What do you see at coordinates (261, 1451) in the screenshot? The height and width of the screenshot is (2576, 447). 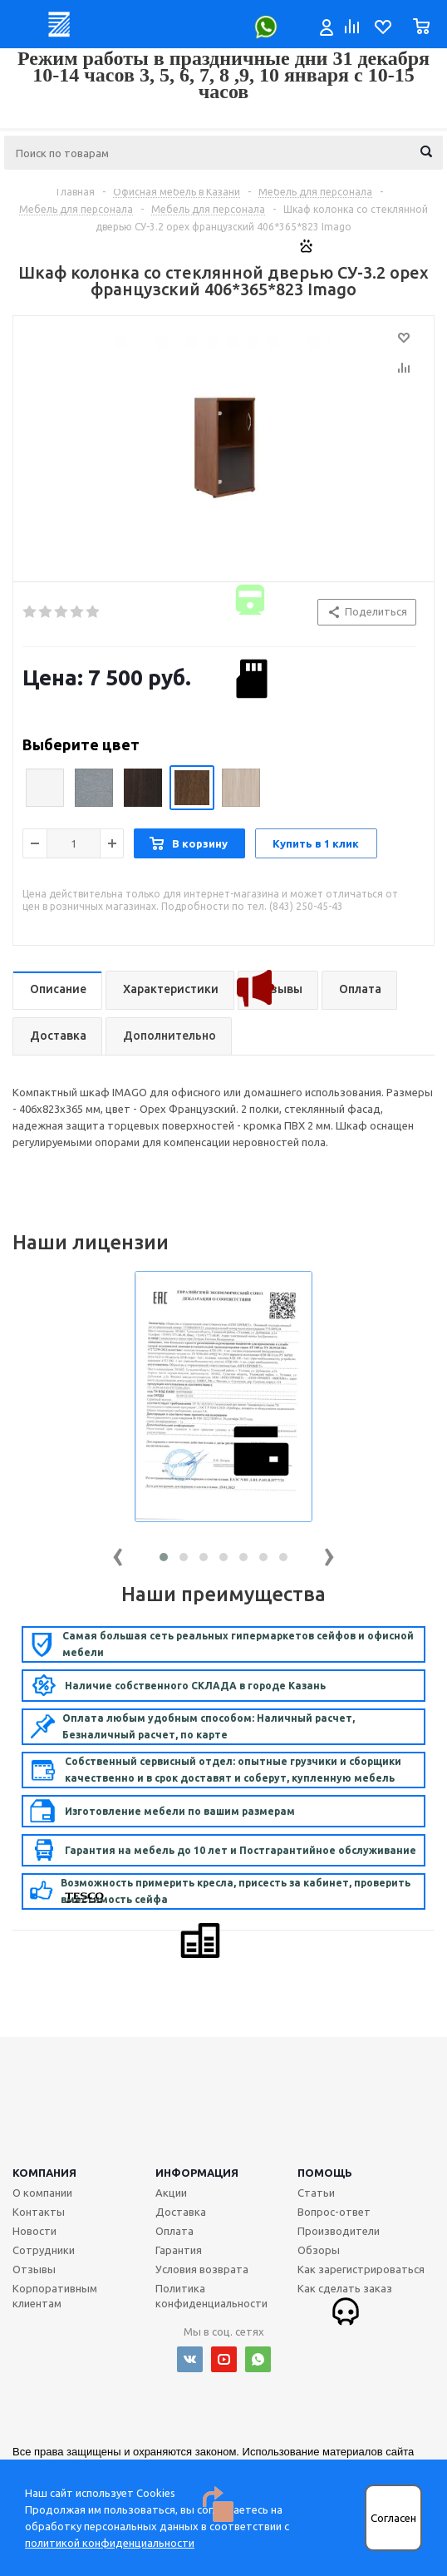 I see `access your digital wallet` at bounding box center [261, 1451].